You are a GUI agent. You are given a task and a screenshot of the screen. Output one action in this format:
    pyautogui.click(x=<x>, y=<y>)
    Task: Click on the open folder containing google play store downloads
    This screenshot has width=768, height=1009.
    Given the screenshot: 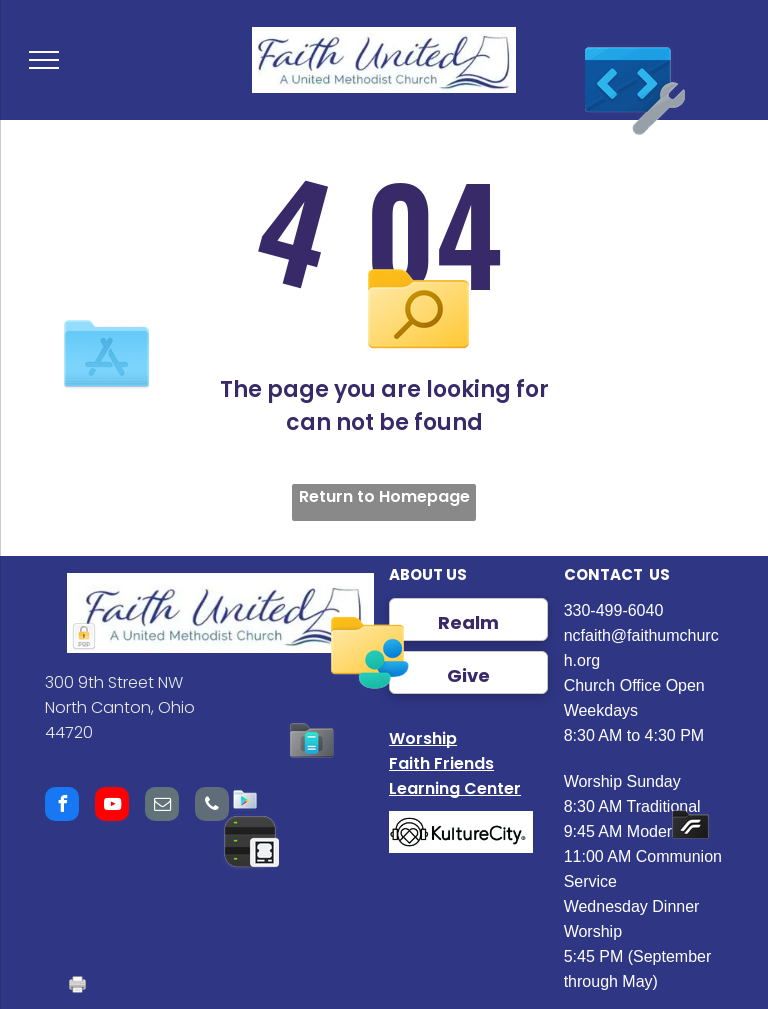 What is the action you would take?
    pyautogui.click(x=245, y=800)
    